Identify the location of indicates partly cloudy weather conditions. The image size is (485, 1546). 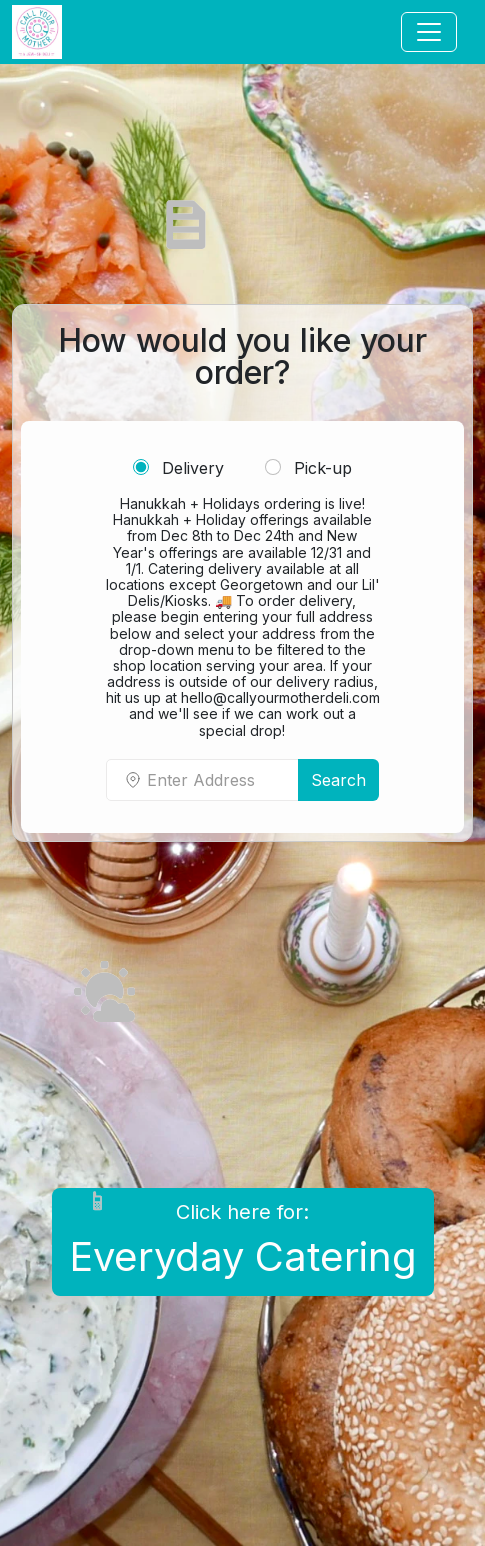
(104, 991).